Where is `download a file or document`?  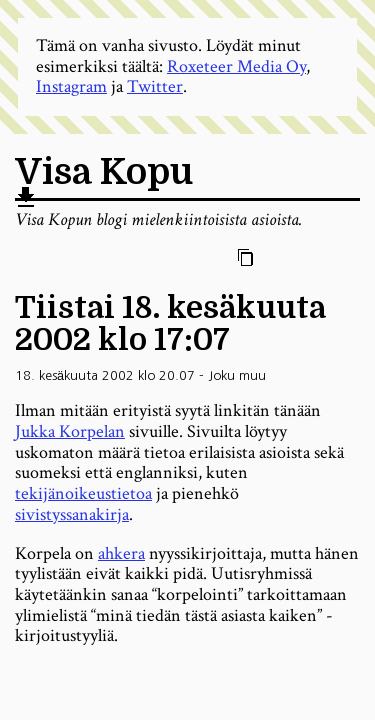
download a file or document is located at coordinates (26, 198).